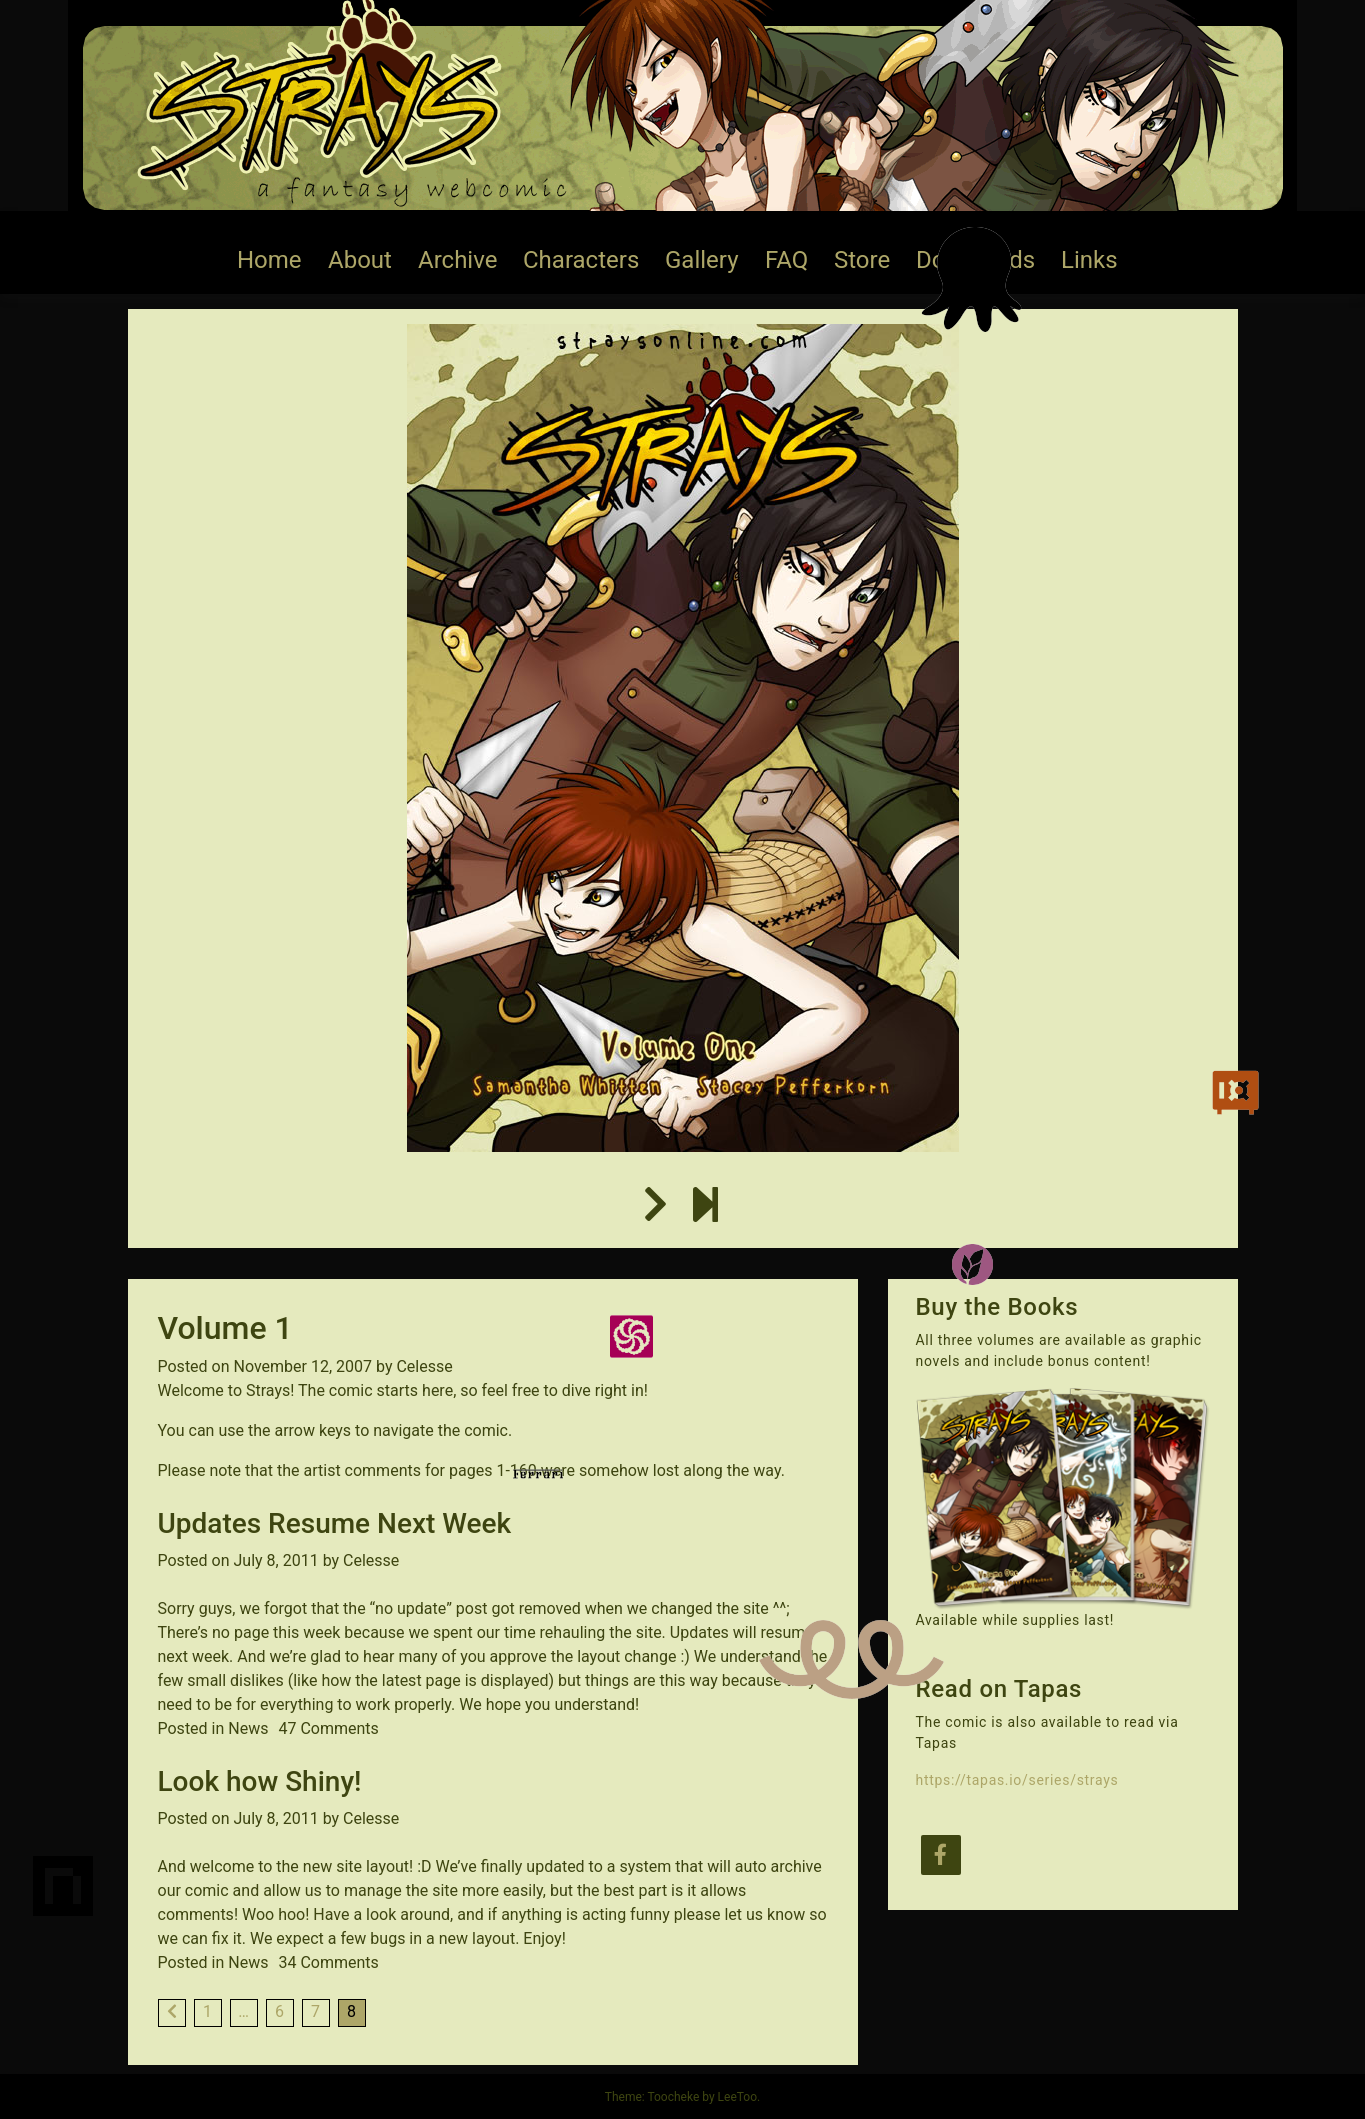 This screenshot has width=1365, height=2119. Describe the element at coordinates (63, 1886) in the screenshot. I see `visit NameMC website` at that location.